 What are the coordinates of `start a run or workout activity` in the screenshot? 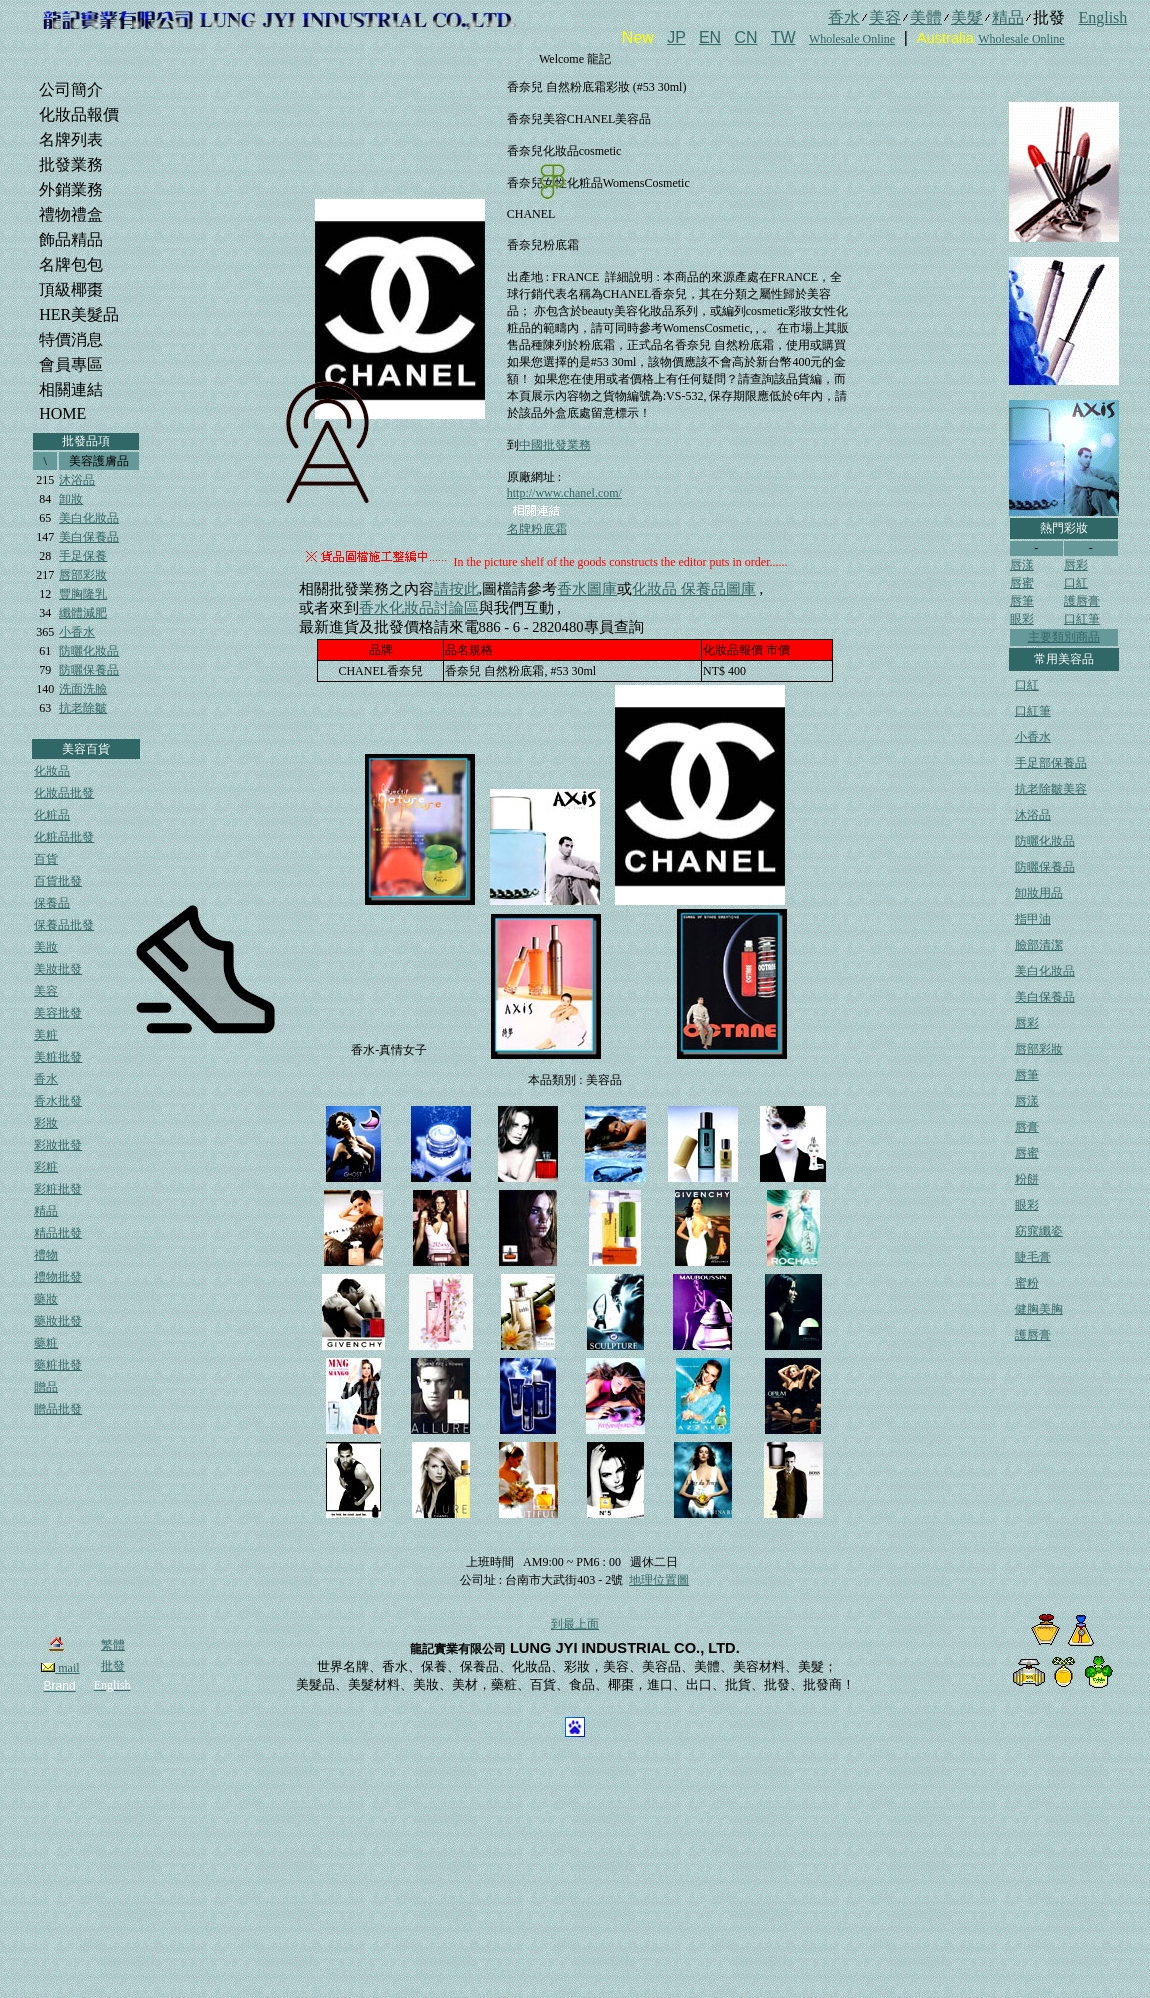 It's located at (203, 977).